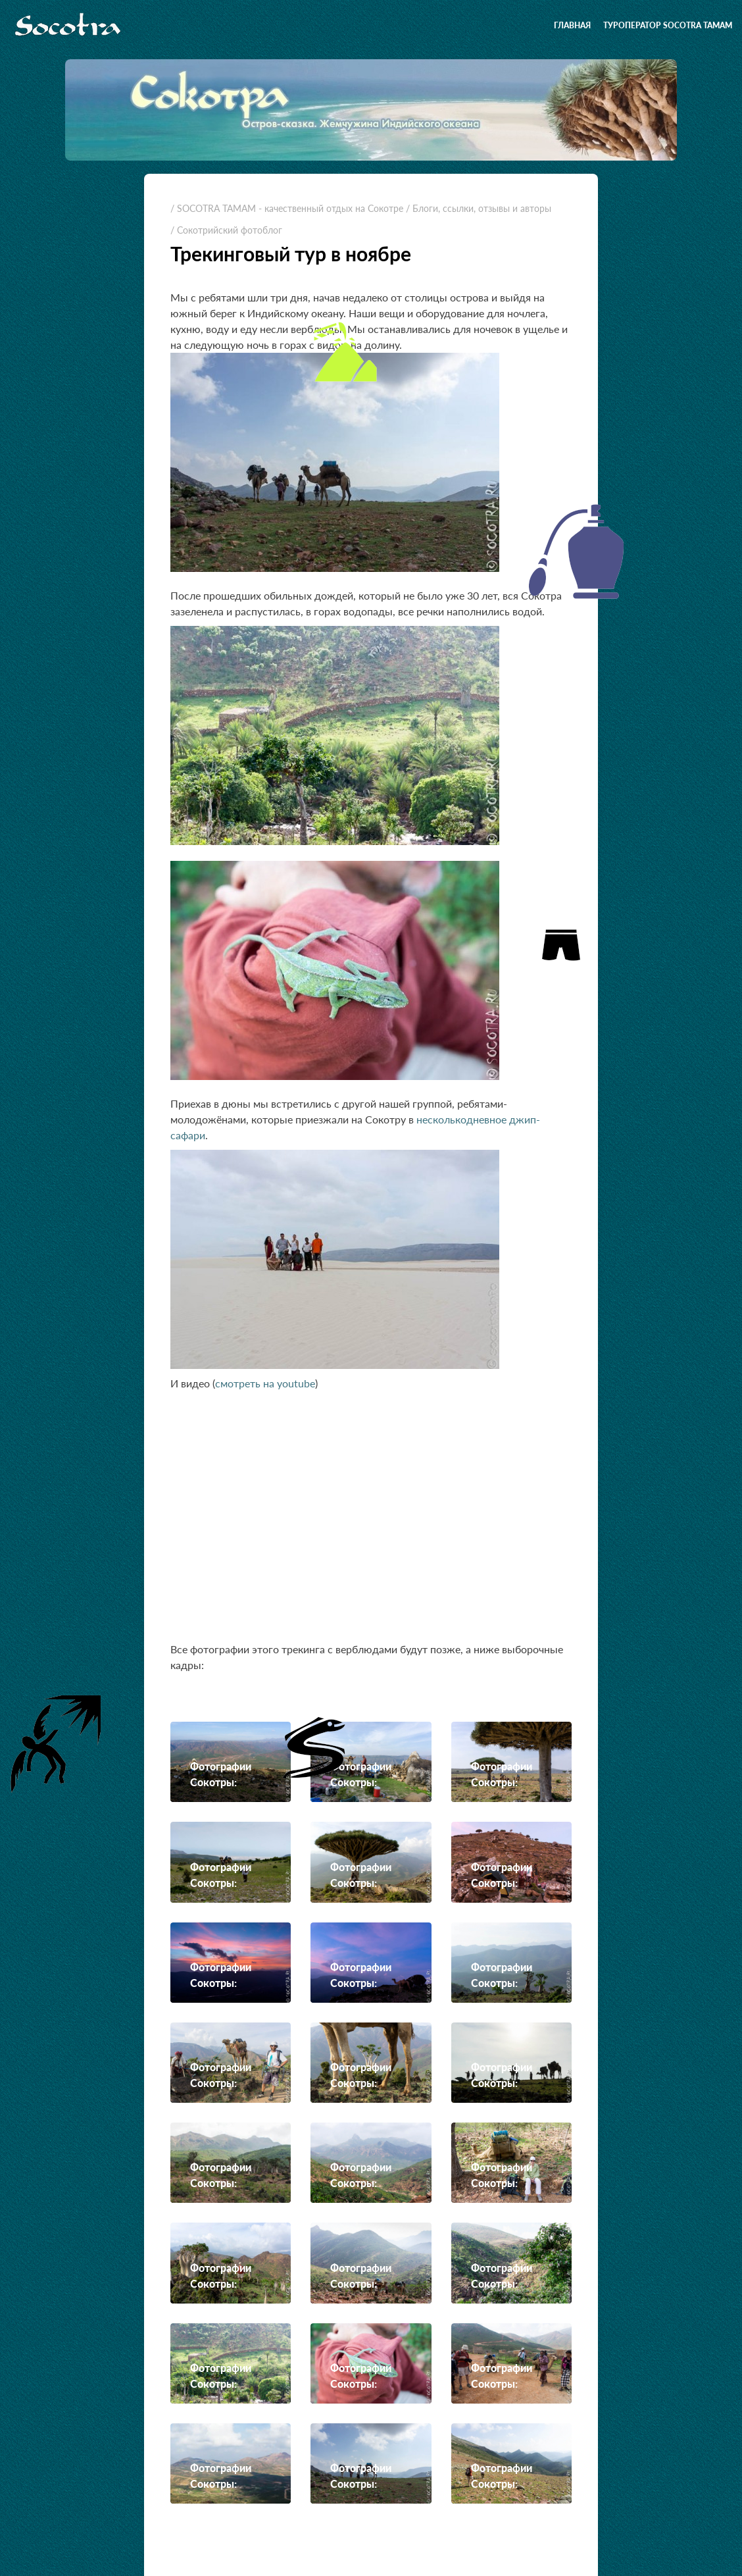 The image size is (742, 2576). Describe the element at coordinates (561, 945) in the screenshot. I see `select underwear or shorts in a clothing game` at that location.